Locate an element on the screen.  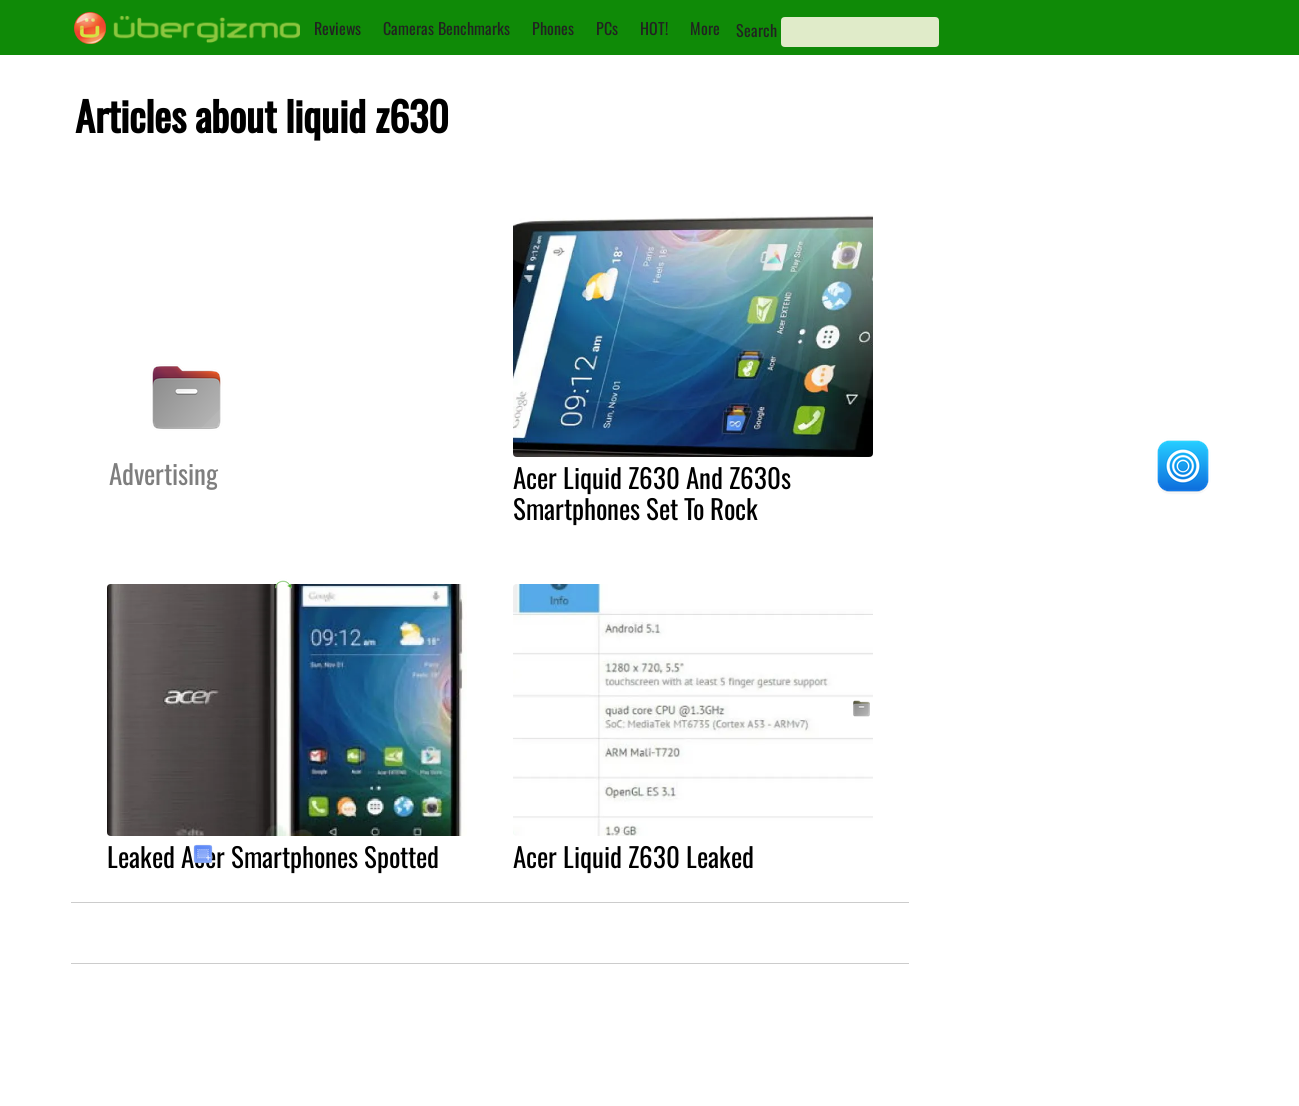
open zen browser (twilight variant) is located at coordinates (1183, 466).